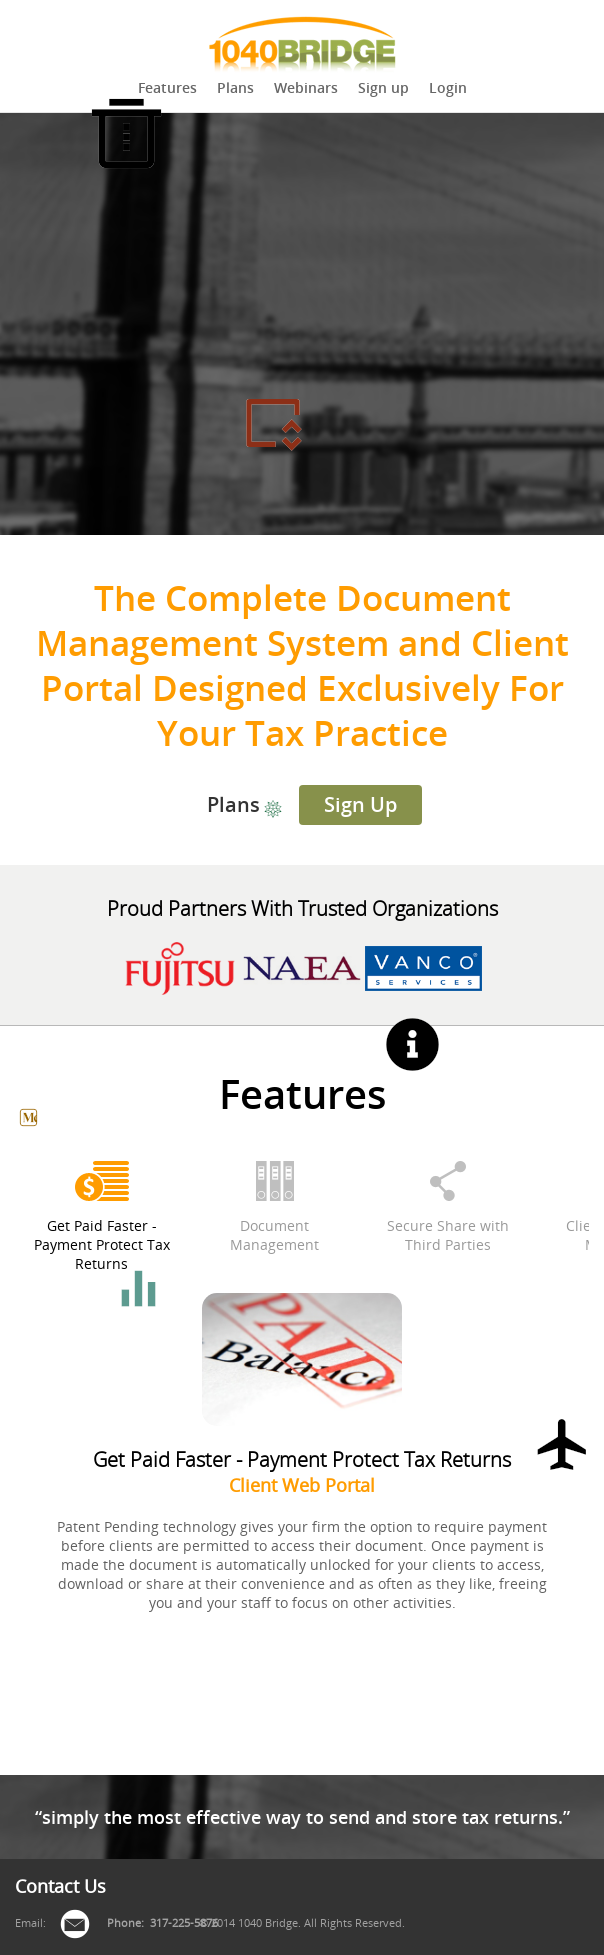 The height and width of the screenshot is (1955, 604). What do you see at coordinates (273, 423) in the screenshot?
I see `open a dropdown menu to select from options` at bounding box center [273, 423].